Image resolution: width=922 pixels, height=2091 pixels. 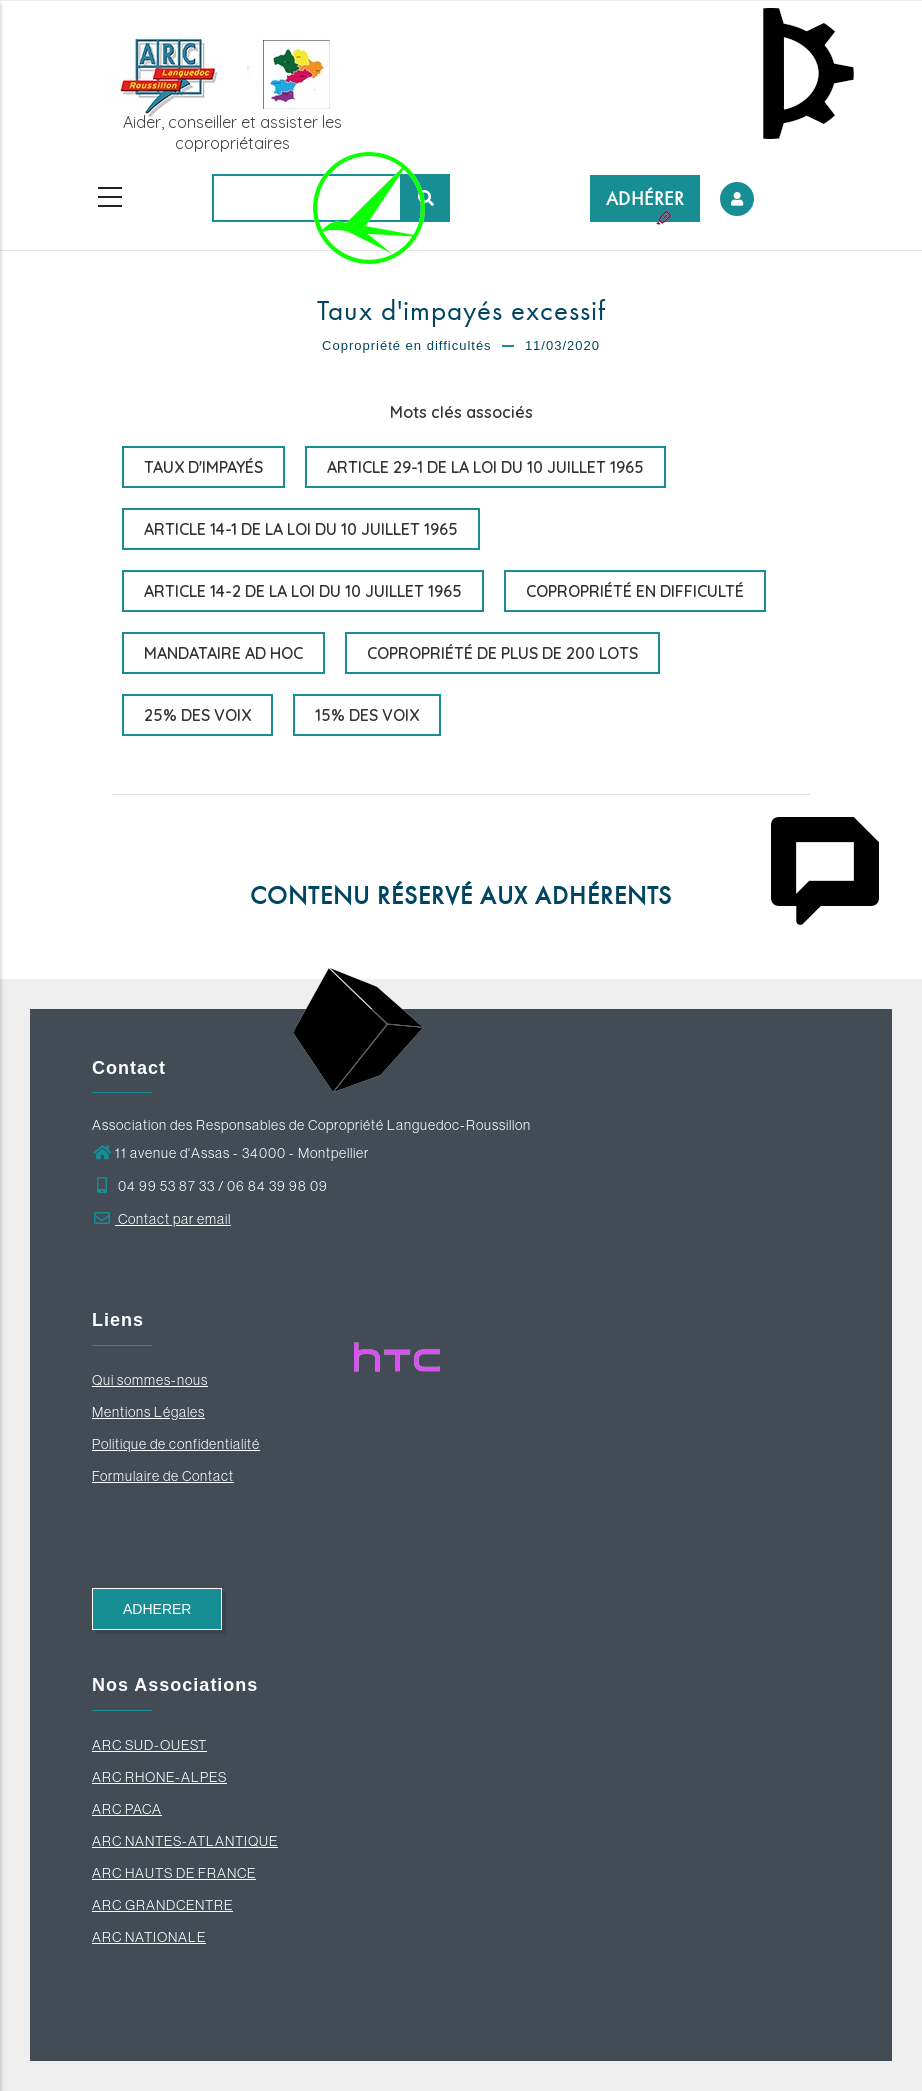 I want to click on dlib machine learning library logo, so click(x=808, y=73).